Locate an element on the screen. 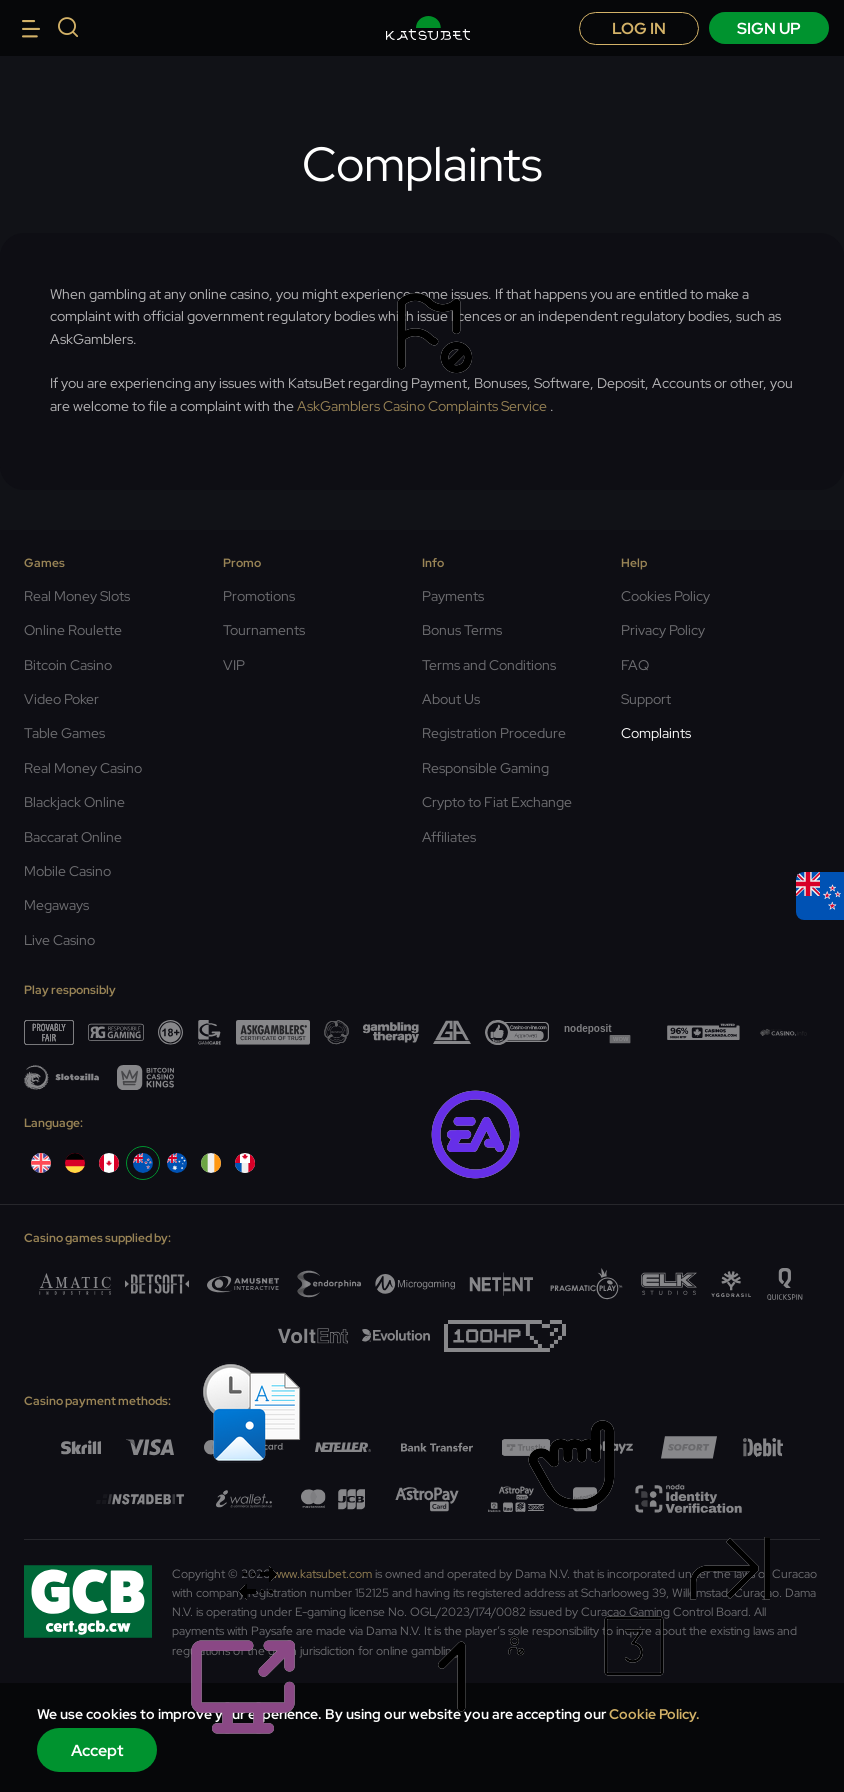 This screenshot has height=1792, width=844. pinky promise or commitment gesture is located at coordinates (572, 1457).